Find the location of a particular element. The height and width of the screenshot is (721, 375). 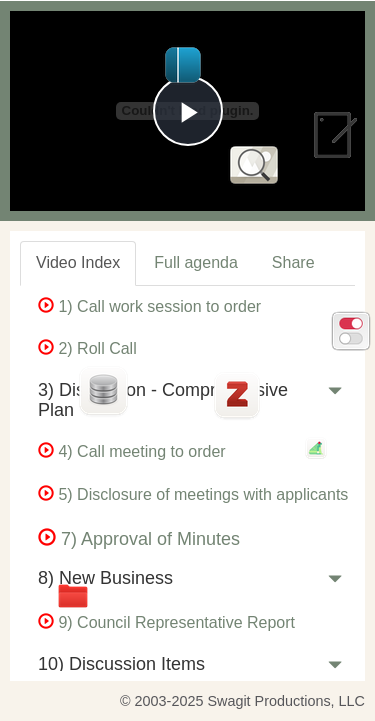

open folder containing files is located at coordinates (73, 596).